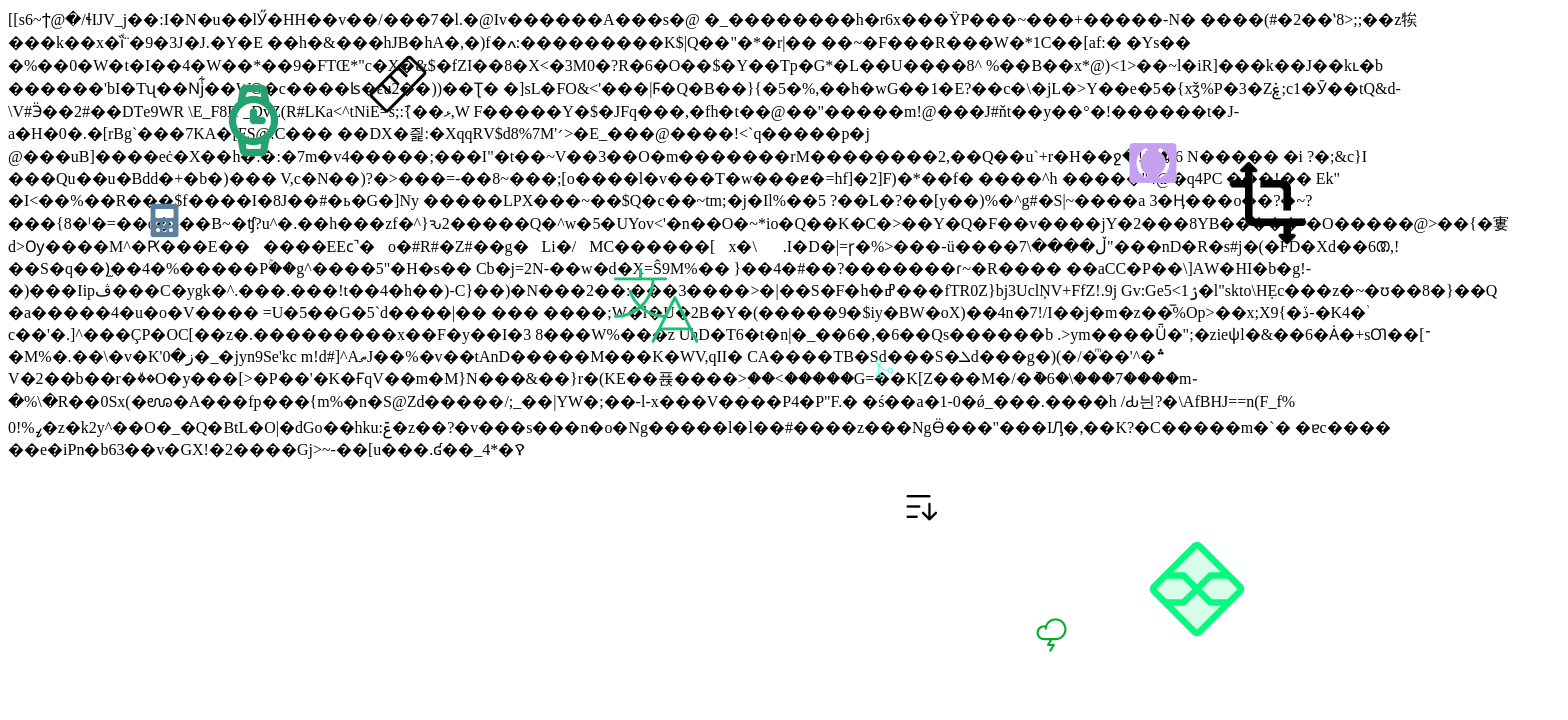 This screenshot has width=1568, height=720. I want to click on pay or receive money via pix, so click(1197, 589).